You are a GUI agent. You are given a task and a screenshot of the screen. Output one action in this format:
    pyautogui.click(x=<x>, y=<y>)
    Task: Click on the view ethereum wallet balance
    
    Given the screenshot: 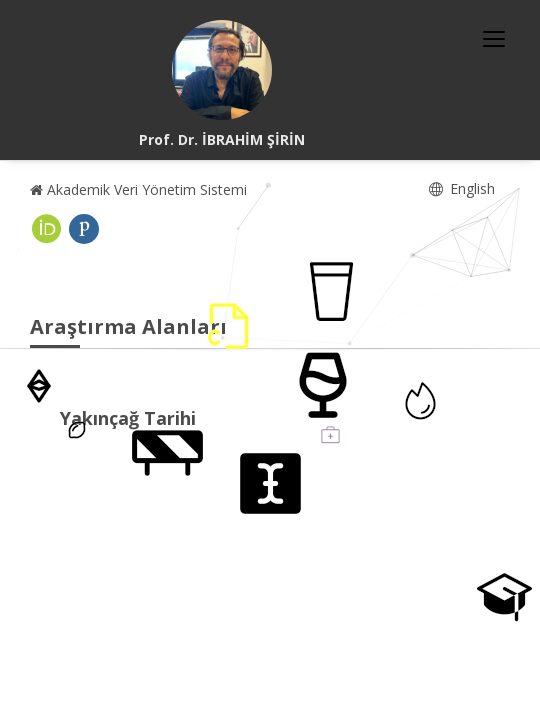 What is the action you would take?
    pyautogui.click(x=39, y=386)
    